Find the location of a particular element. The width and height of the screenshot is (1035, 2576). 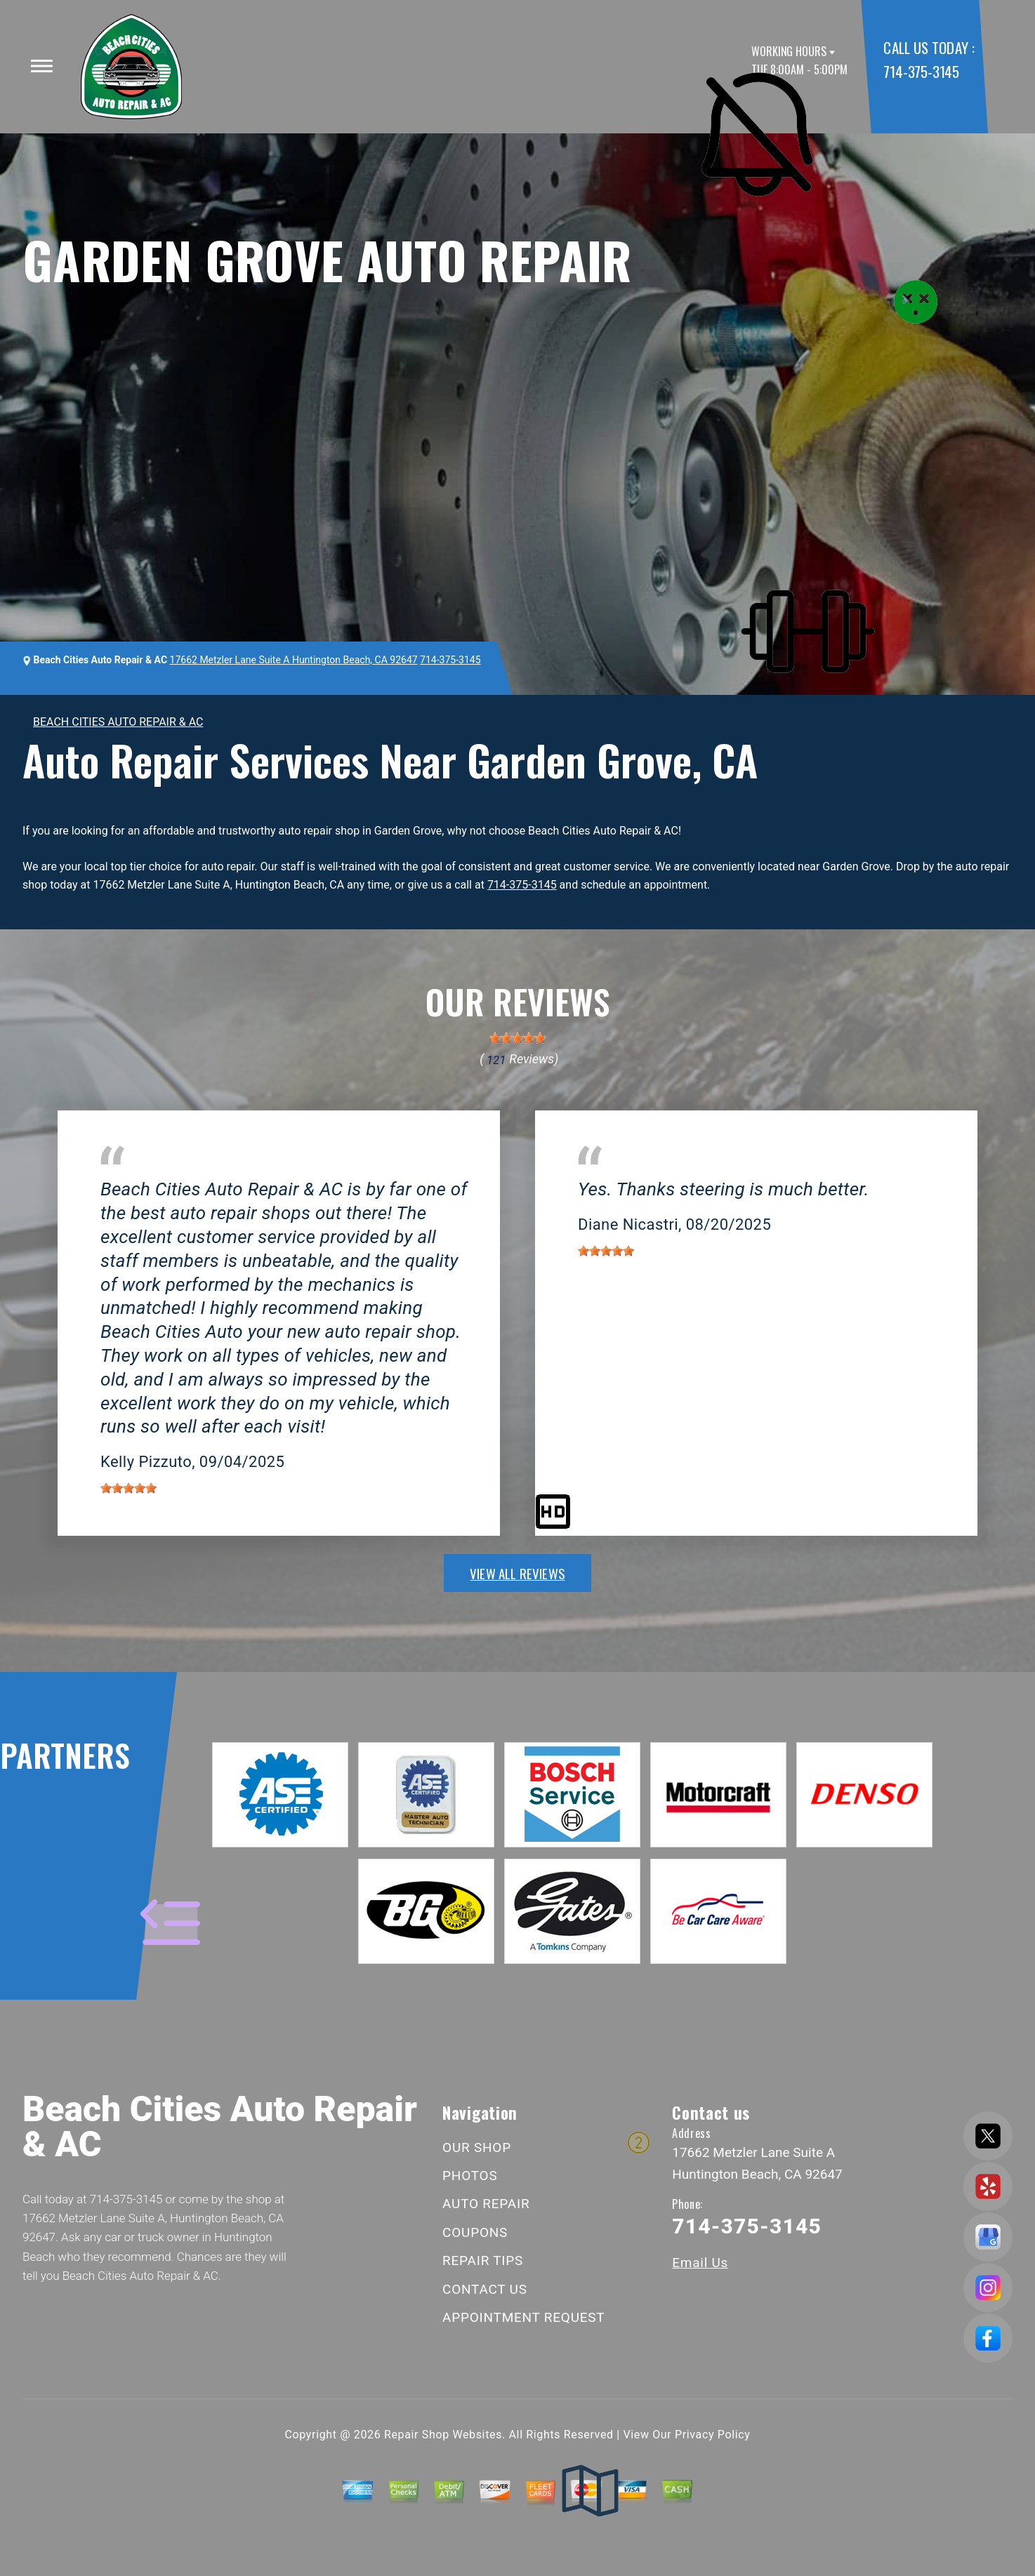

indicates high definition video quality is available is located at coordinates (553, 1511).